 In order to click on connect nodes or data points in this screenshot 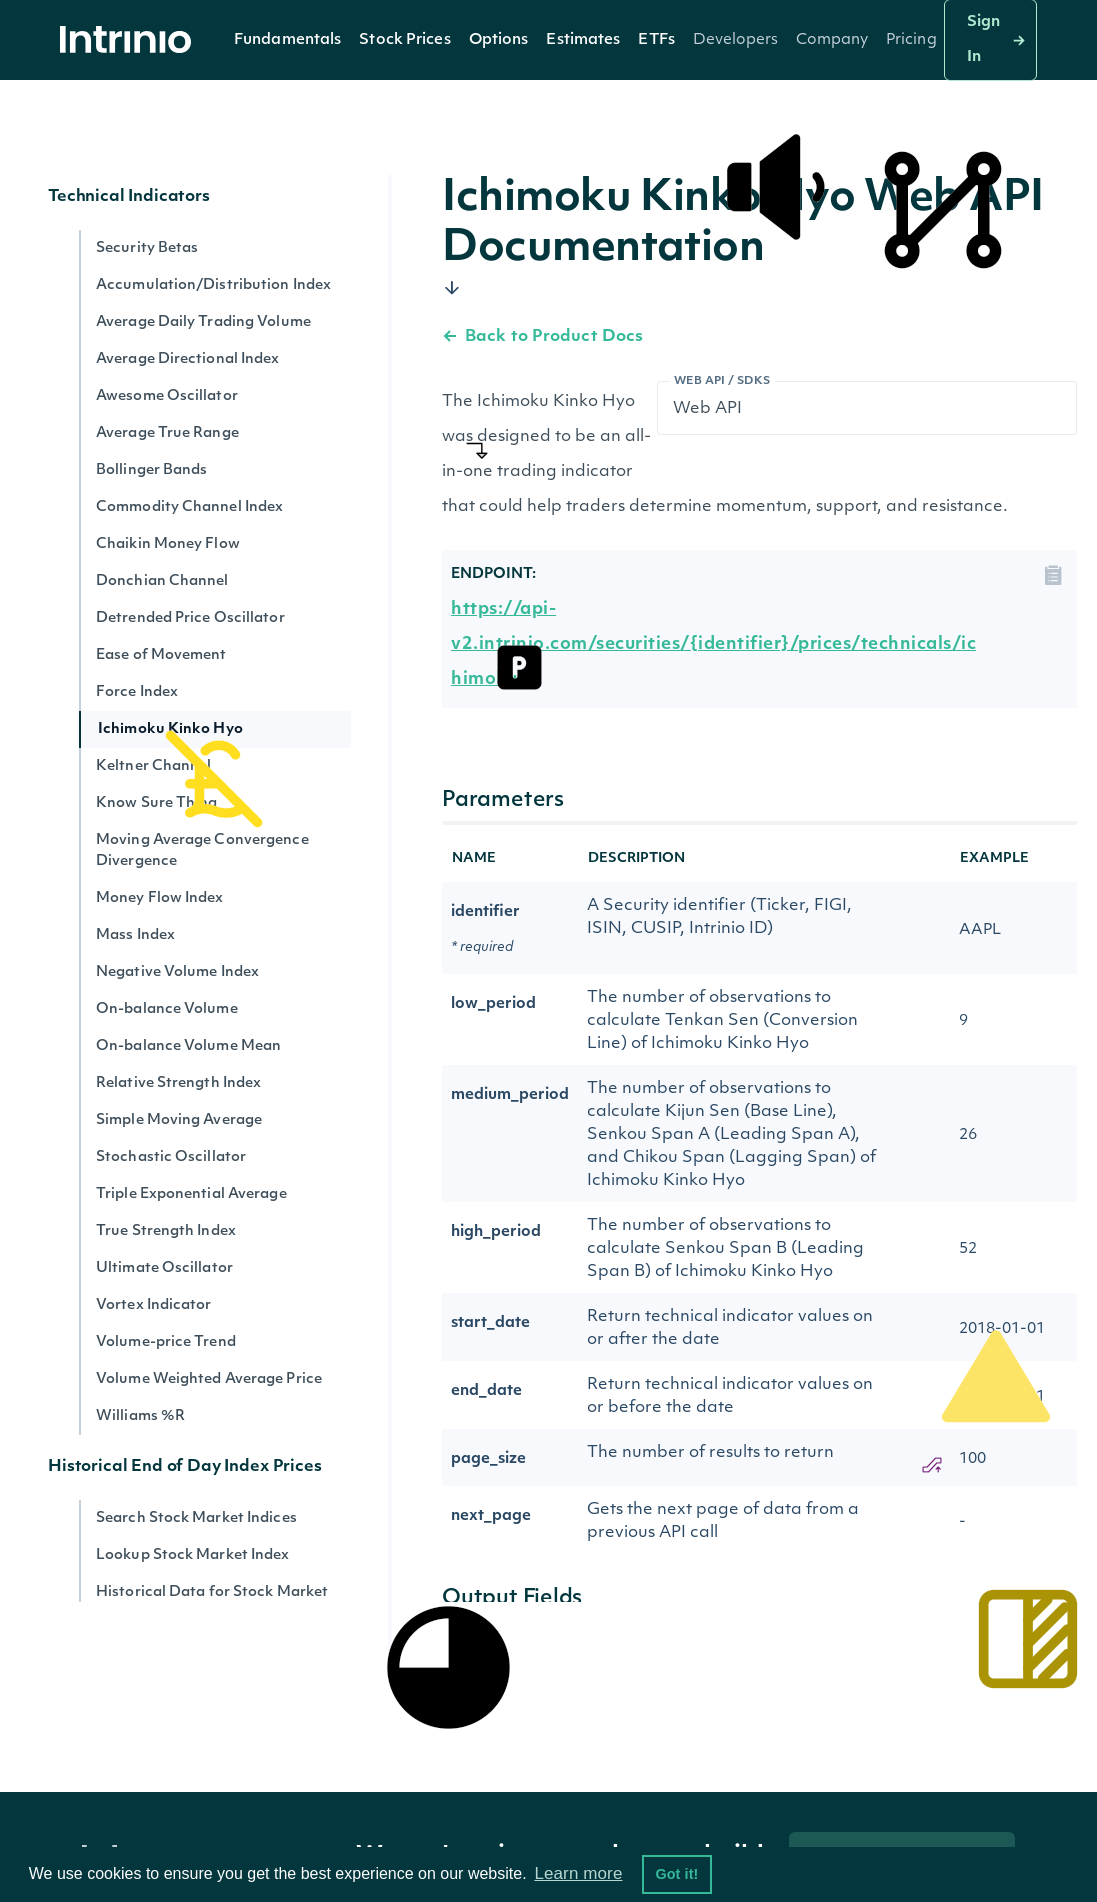, I will do `click(943, 210)`.